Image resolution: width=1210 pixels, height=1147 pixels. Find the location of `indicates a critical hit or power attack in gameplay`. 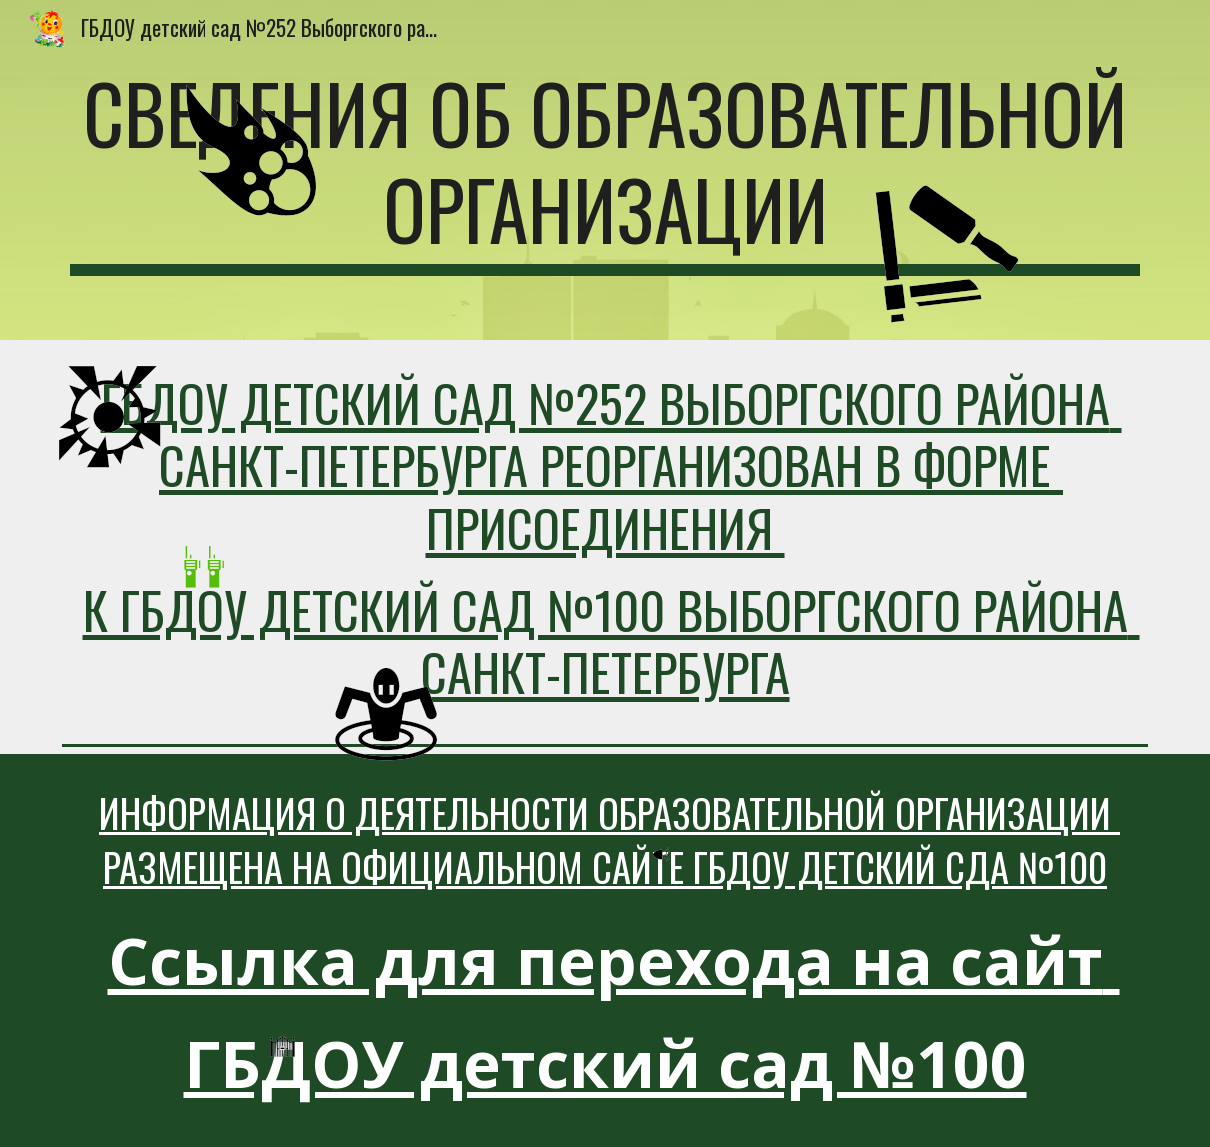

indicates a critical hit or power attack in gameplay is located at coordinates (109, 416).